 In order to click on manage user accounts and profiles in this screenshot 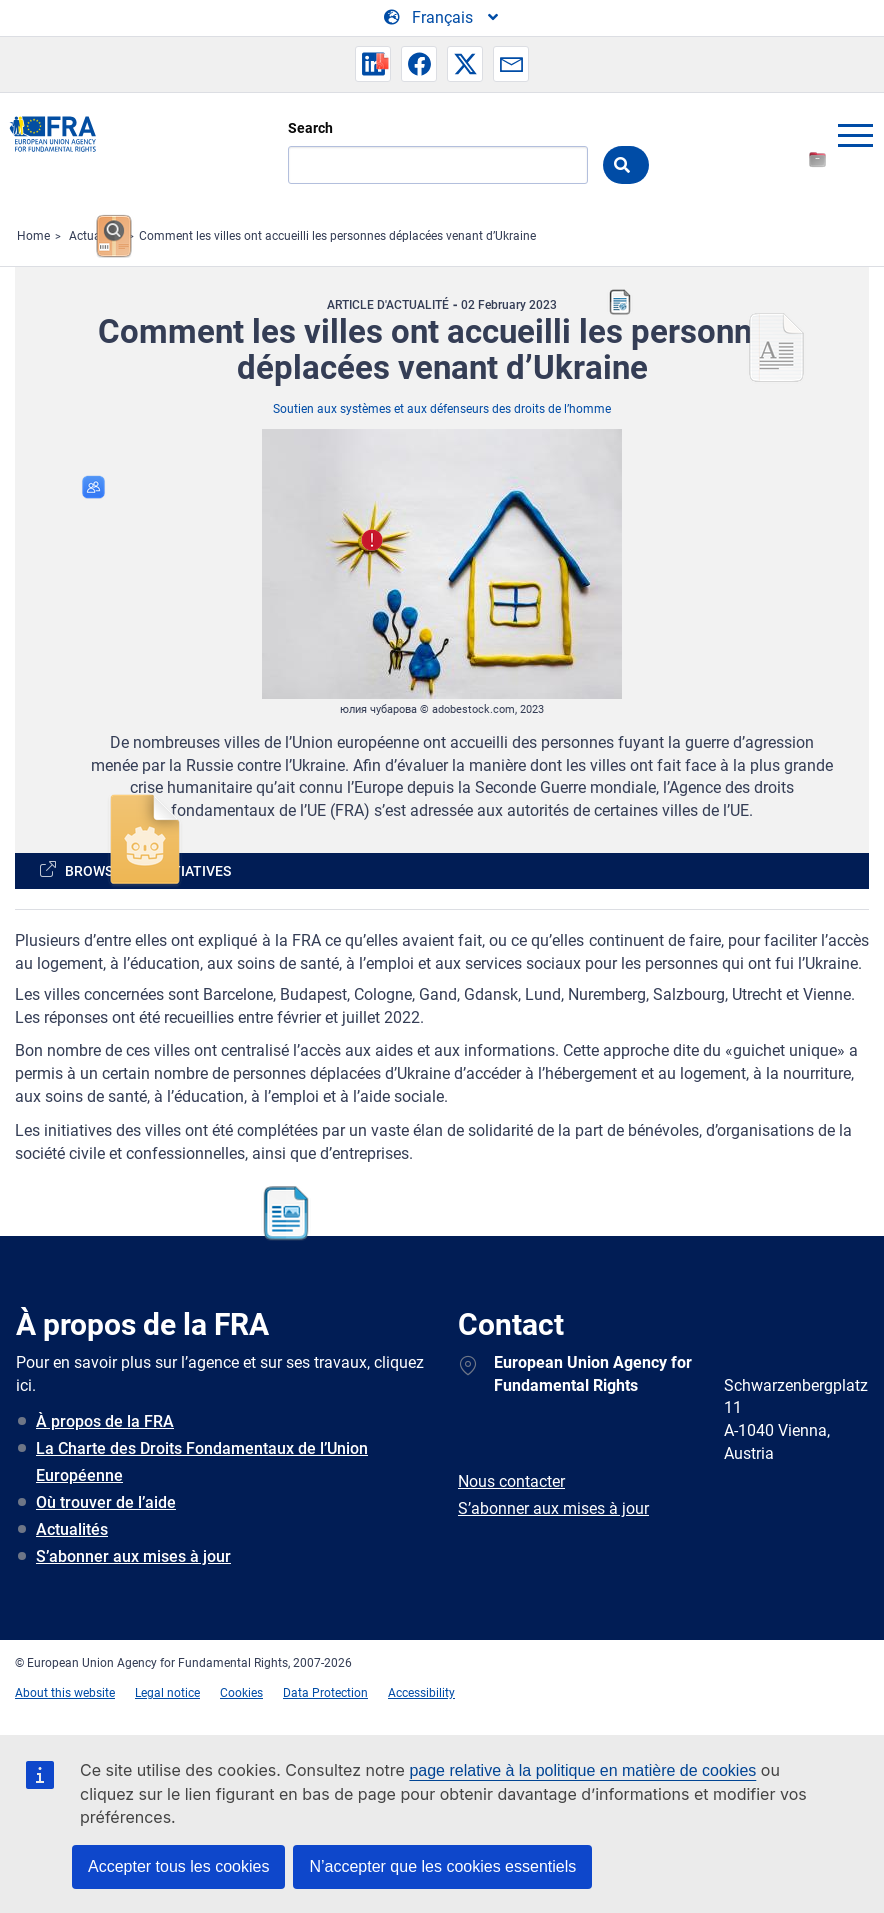, I will do `click(93, 487)`.